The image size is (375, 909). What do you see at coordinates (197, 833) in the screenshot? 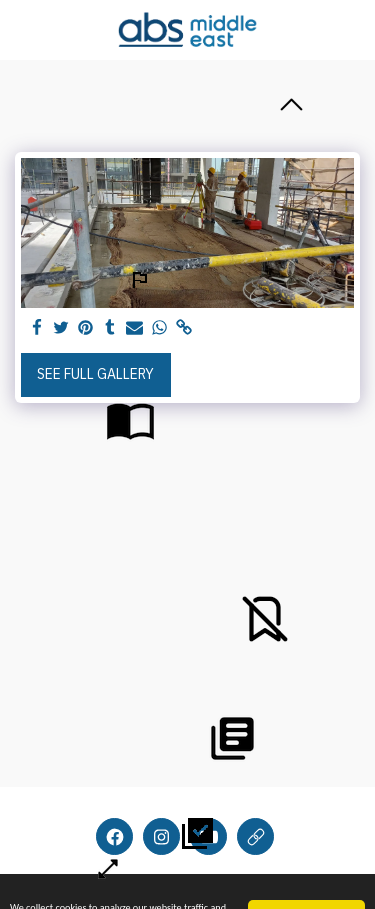
I see `item successfully added to library` at bounding box center [197, 833].